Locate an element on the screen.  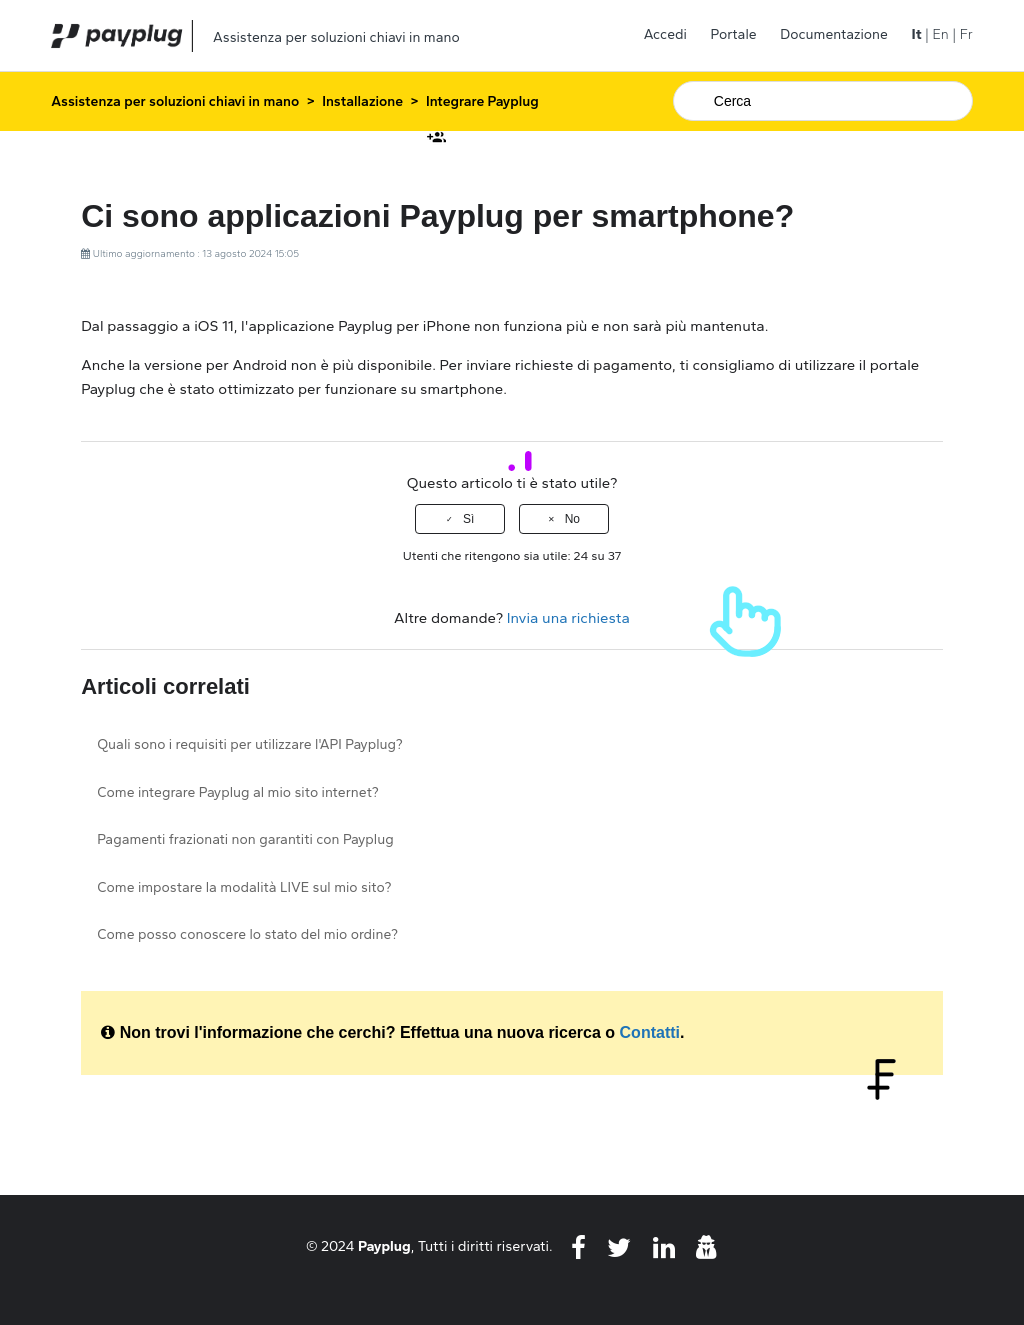
tap or click to select an item is located at coordinates (745, 621).